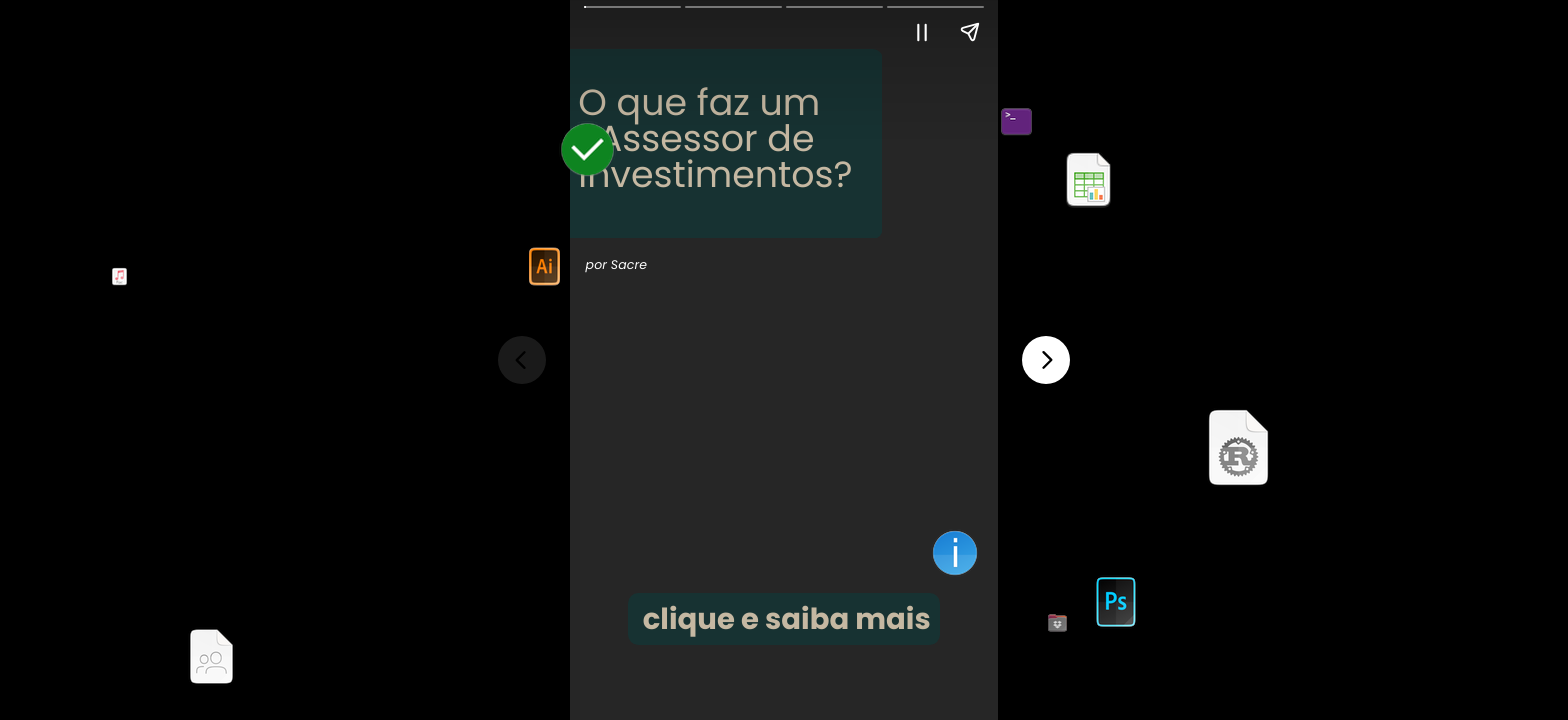 This screenshot has height=720, width=1568. I want to click on adobe photoshop file type indicator, so click(1116, 602).